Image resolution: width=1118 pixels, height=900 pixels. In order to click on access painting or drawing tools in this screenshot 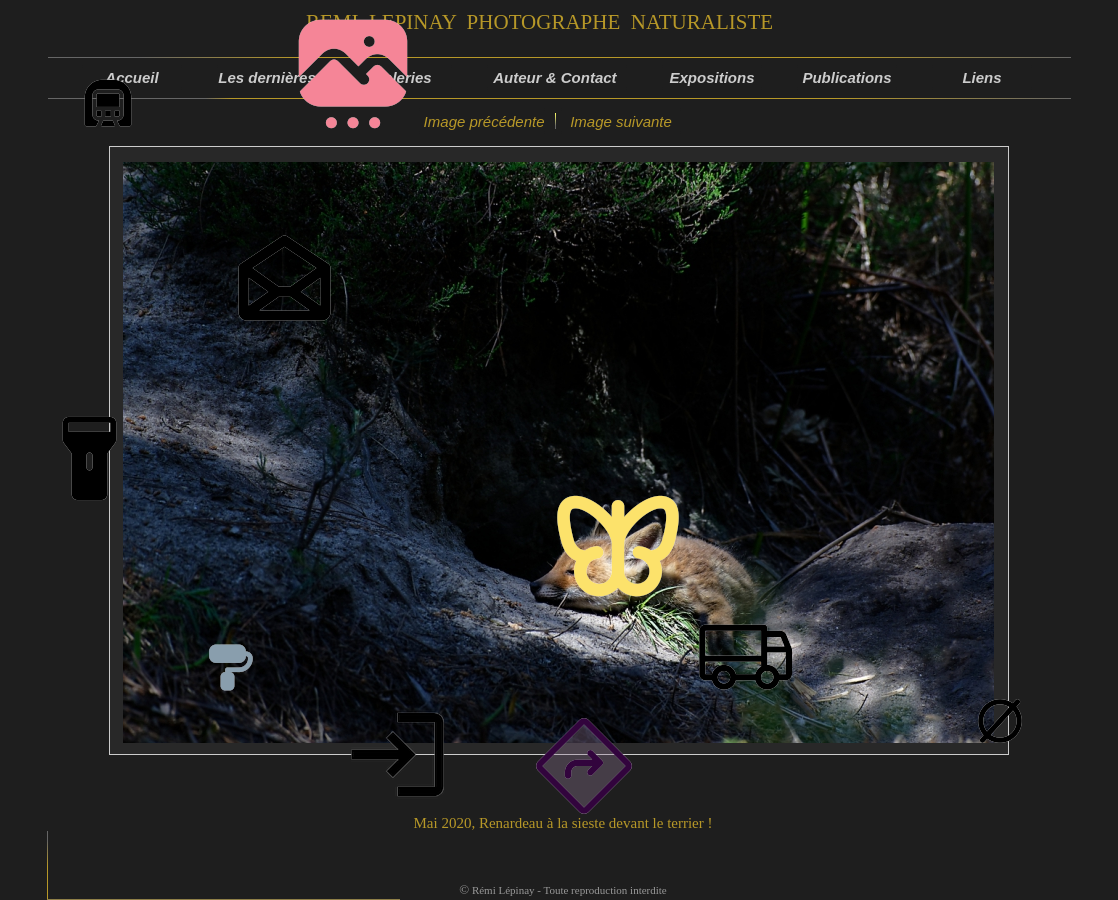, I will do `click(227, 667)`.